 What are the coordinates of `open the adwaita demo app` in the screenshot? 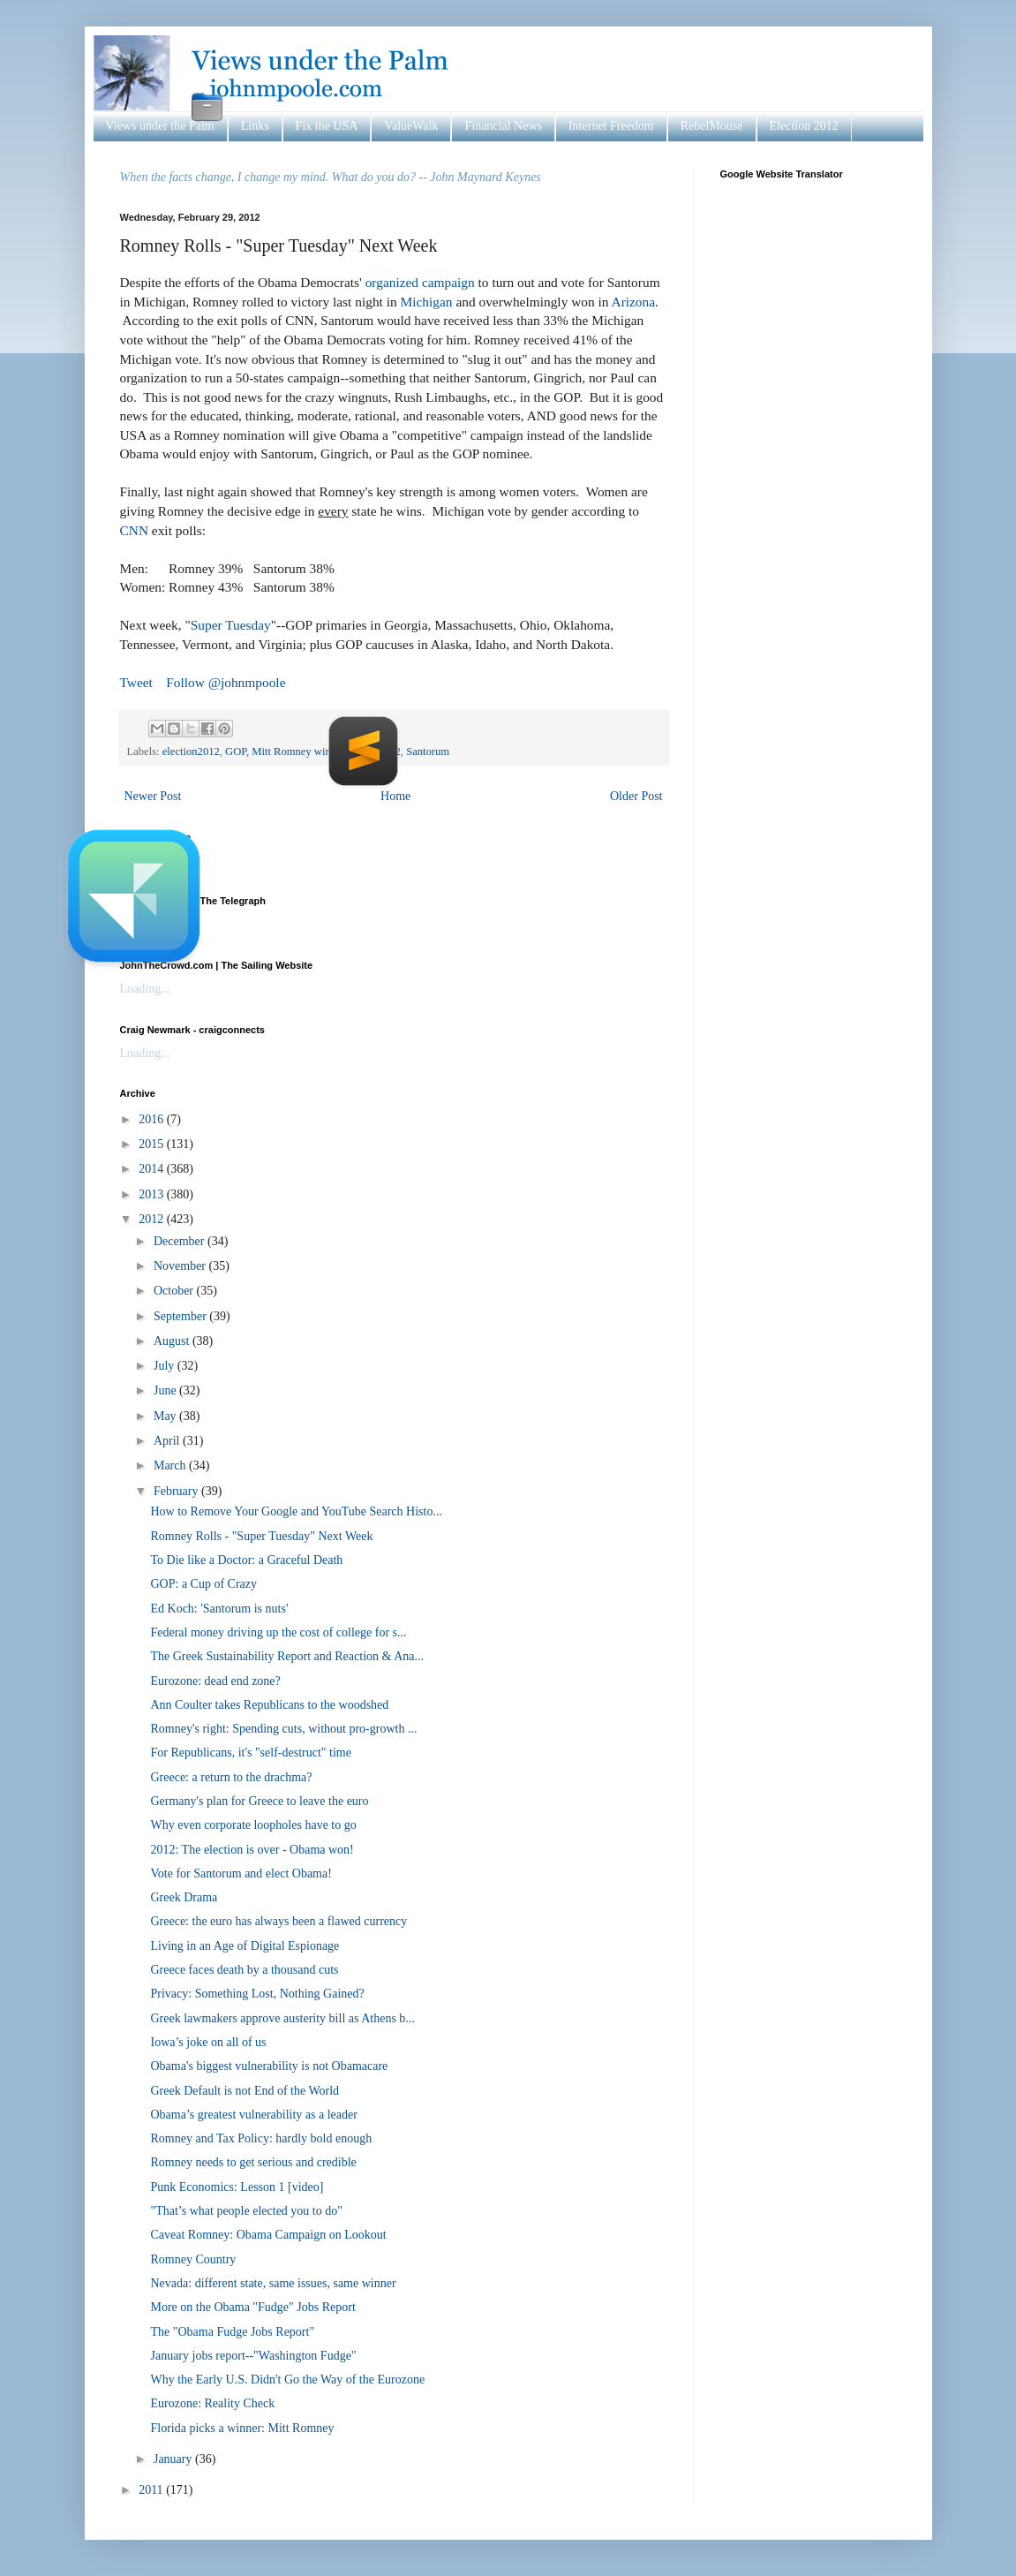 It's located at (133, 895).